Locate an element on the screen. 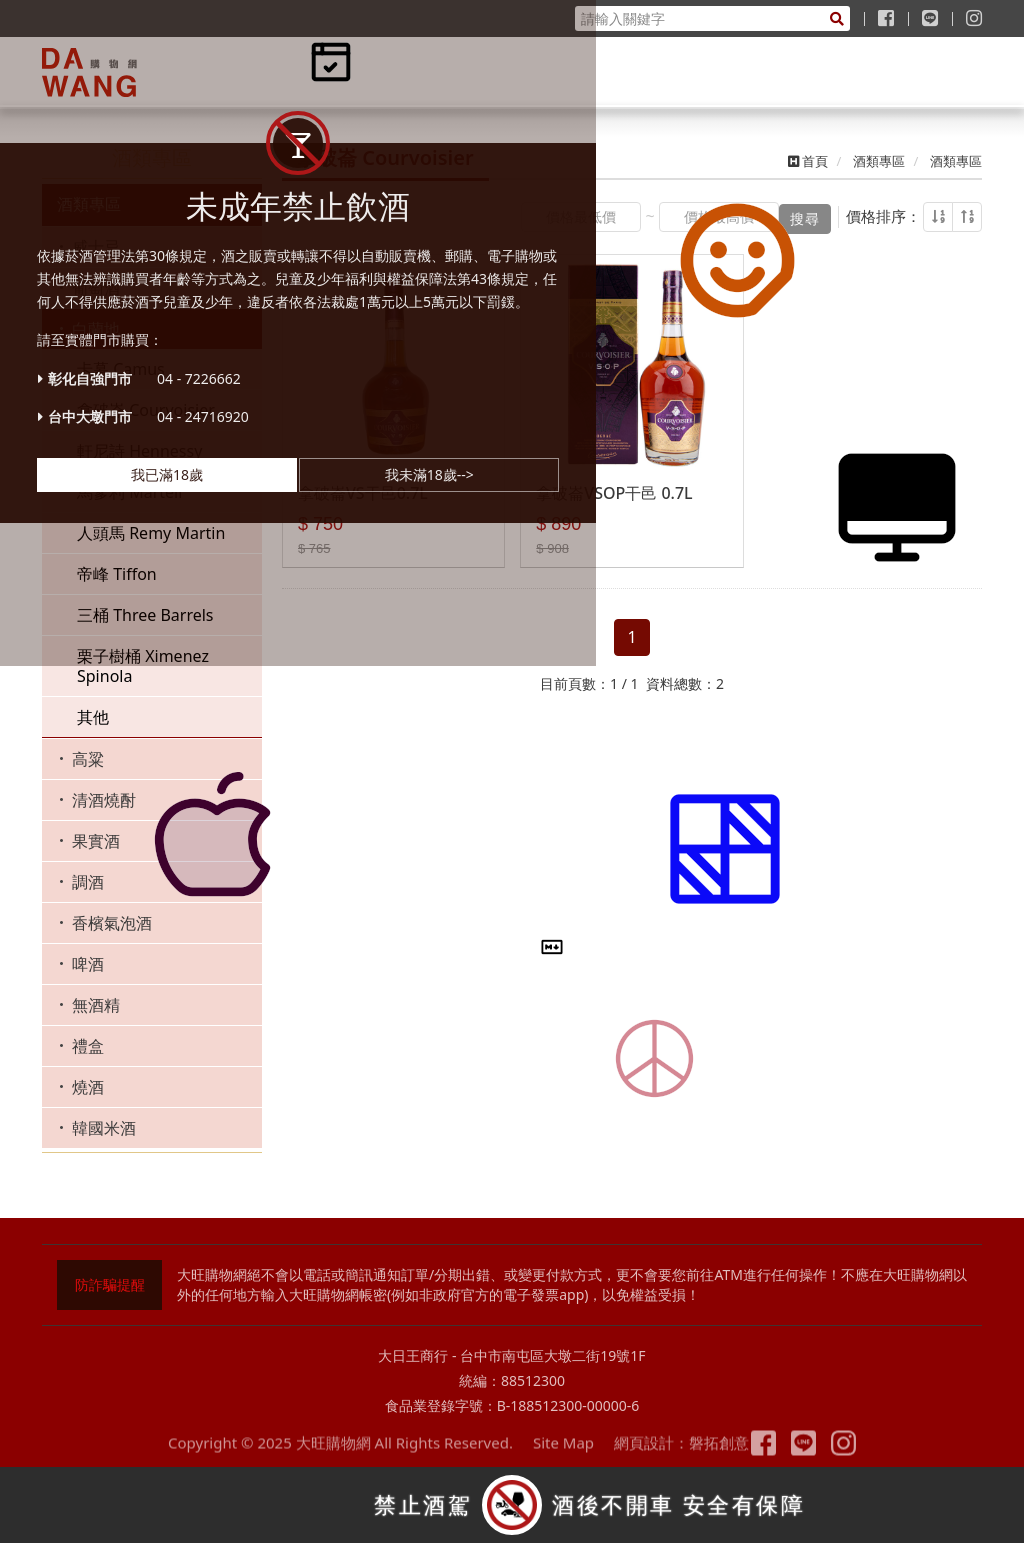 This screenshot has width=1024, height=1543. browser verification complete is located at coordinates (331, 62).